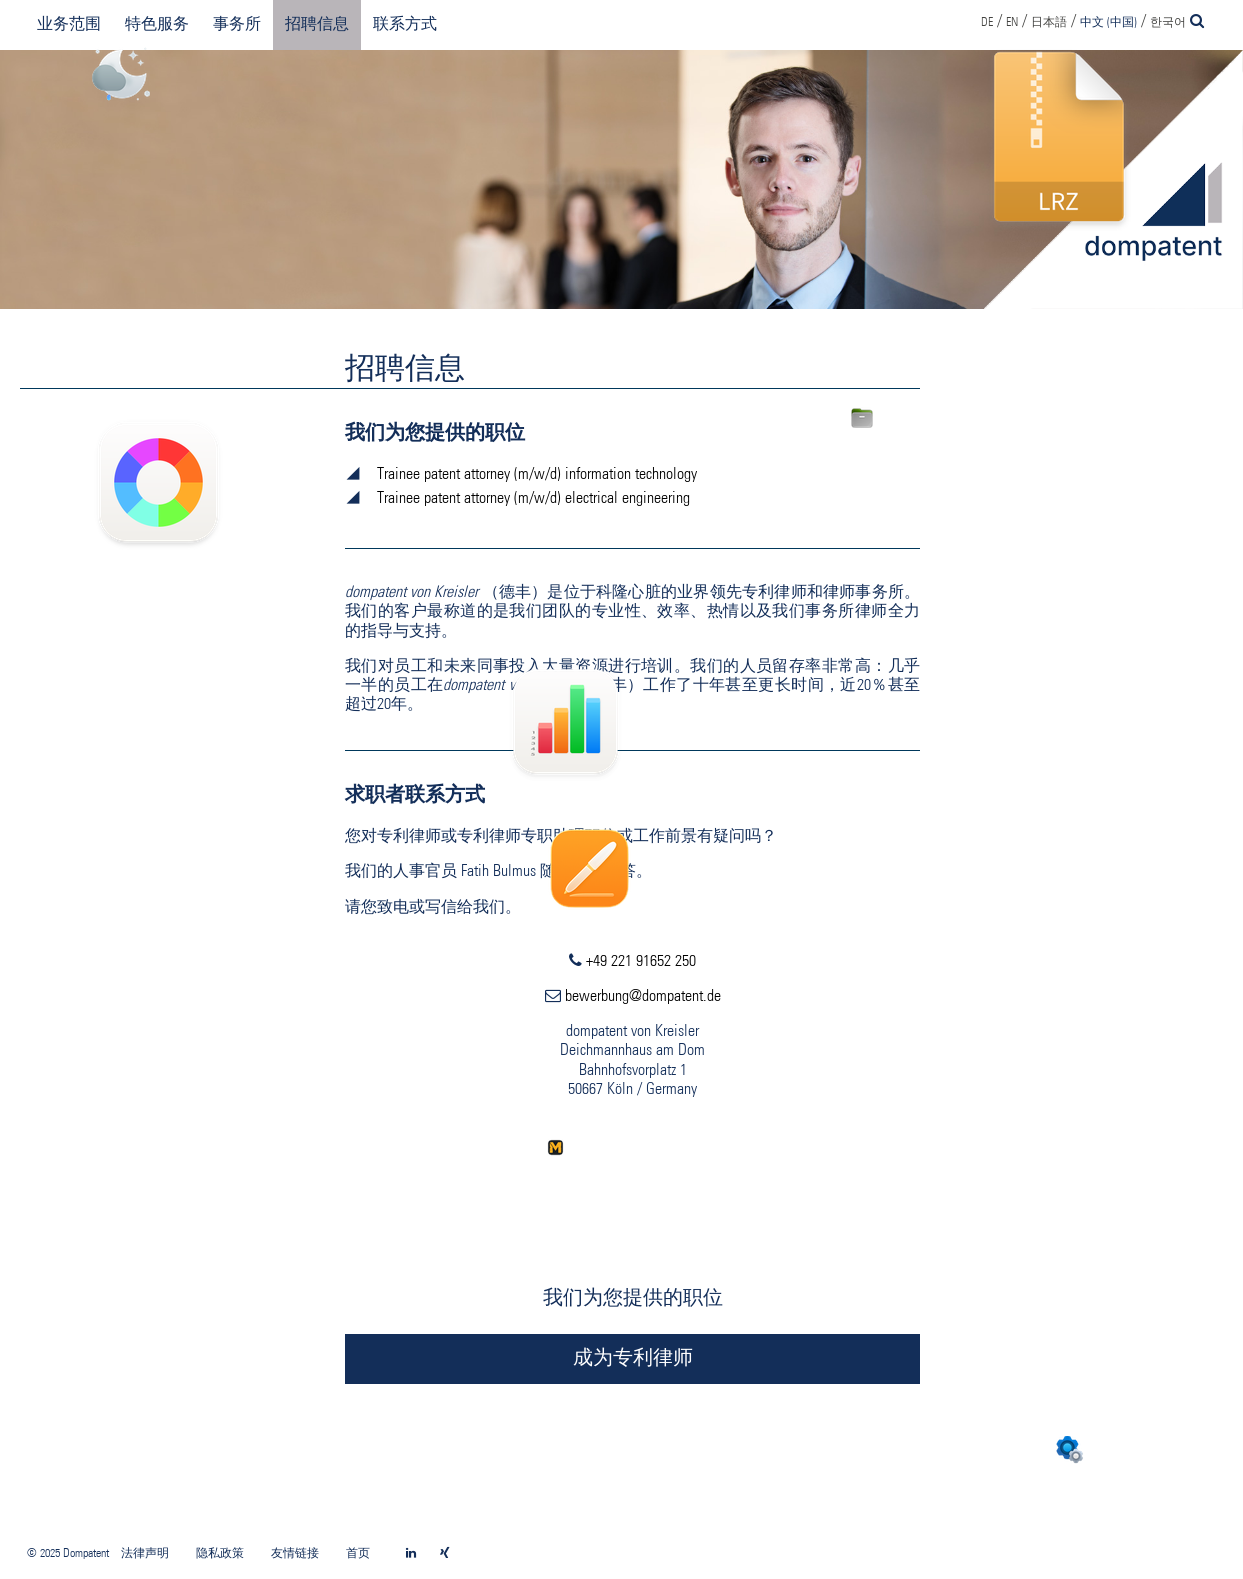 The image size is (1243, 1579). What do you see at coordinates (589, 868) in the screenshot?
I see `open Pages document editor` at bounding box center [589, 868].